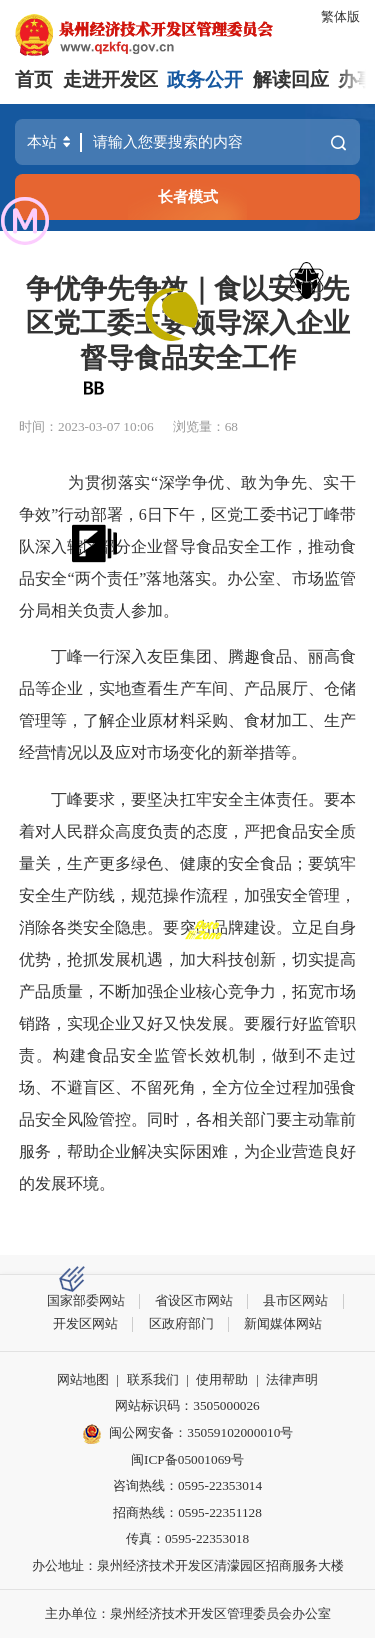 The width and height of the screenshot is (375, 1638). Describe the element at coordinates (306, 280) in the screenshot. I see `visit primereact component library website` at that location.